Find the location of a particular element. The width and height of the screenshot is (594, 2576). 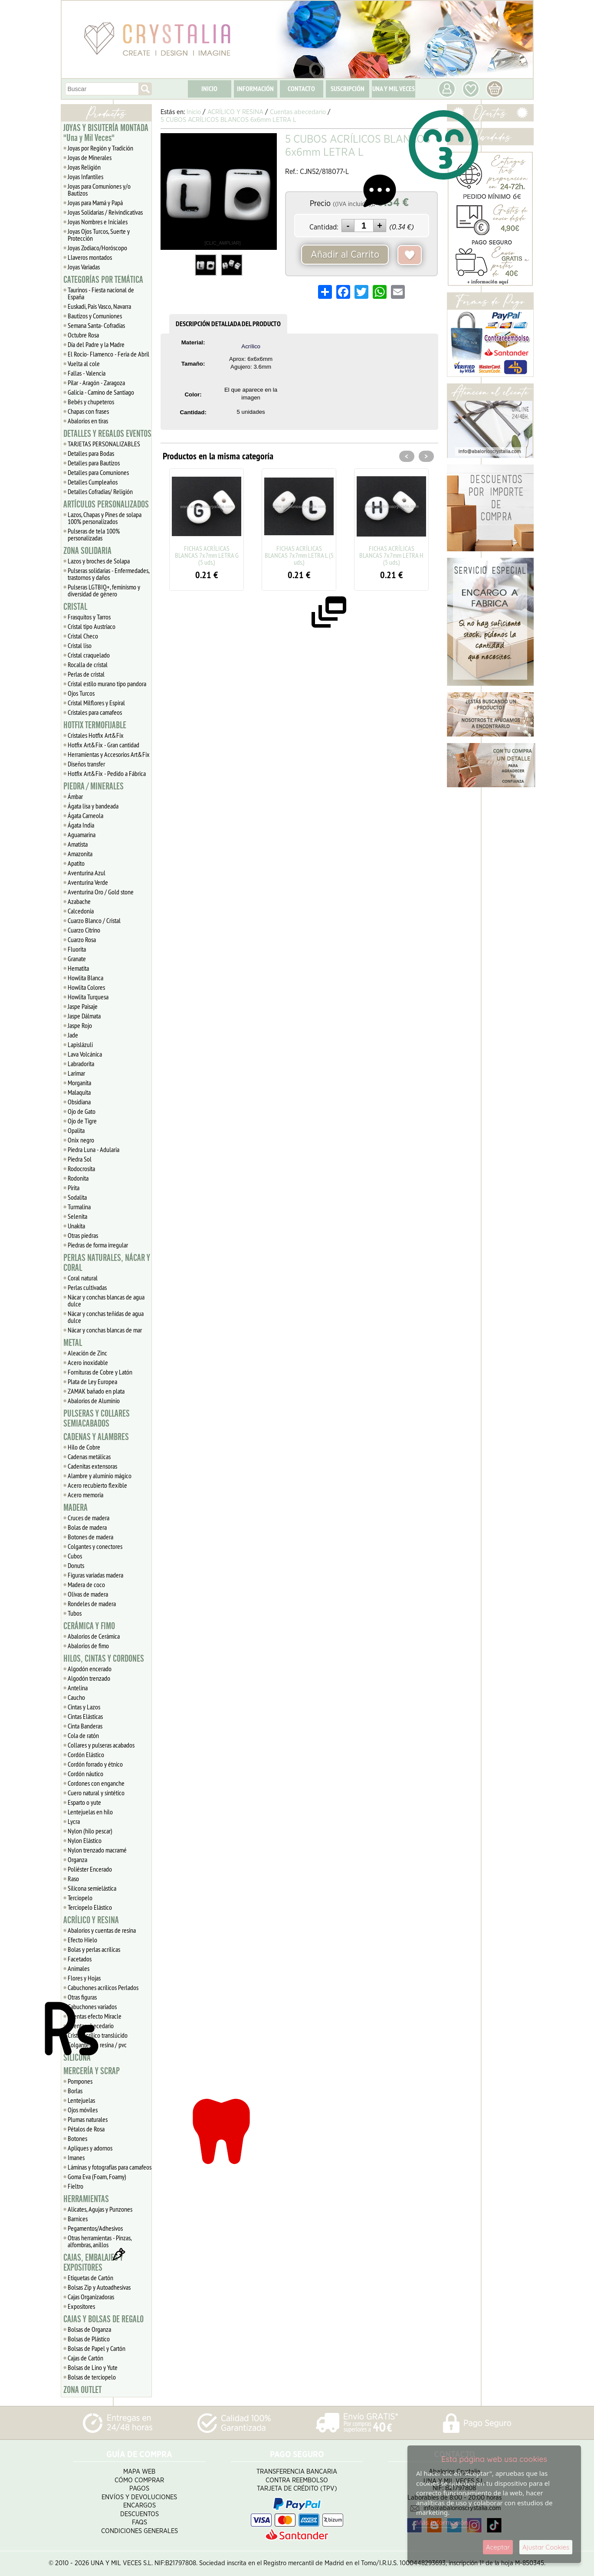

react with a kiss or affection is located at coordinates (443, 145).